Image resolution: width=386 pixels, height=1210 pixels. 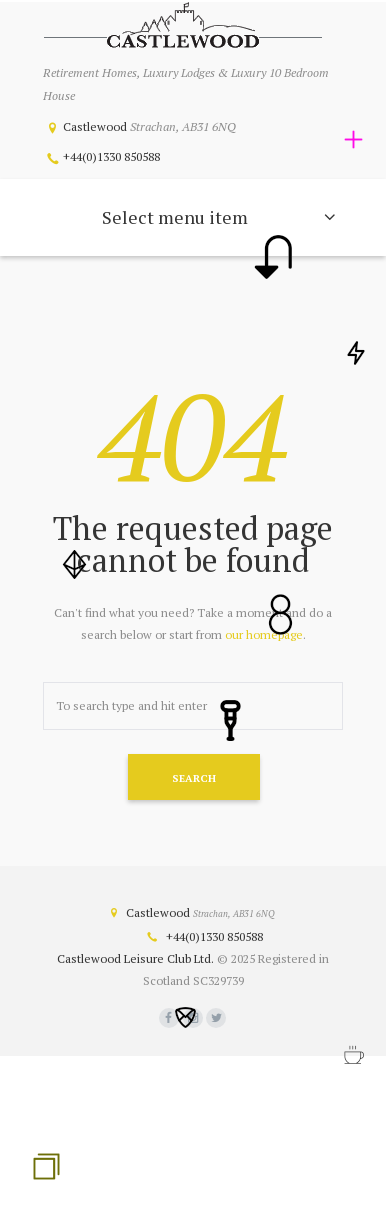 I want to click on find nearby coffee shops or cafes, so click(x=353, y=1055).